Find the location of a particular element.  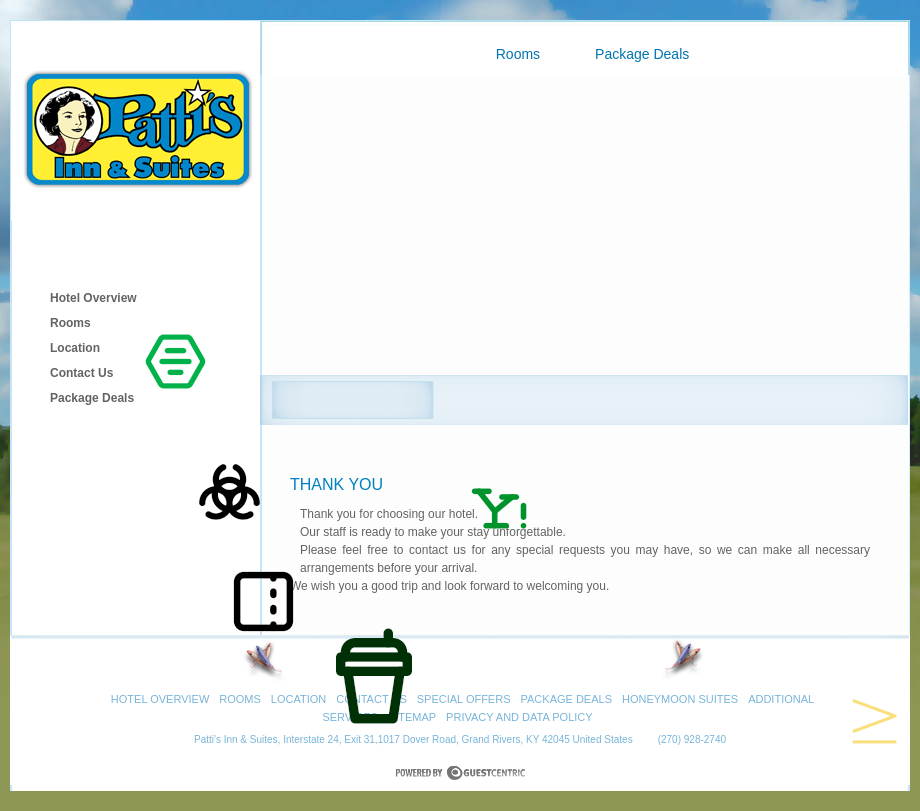

indicates hazardous or dangerous content is located at coordinates (229, 493).